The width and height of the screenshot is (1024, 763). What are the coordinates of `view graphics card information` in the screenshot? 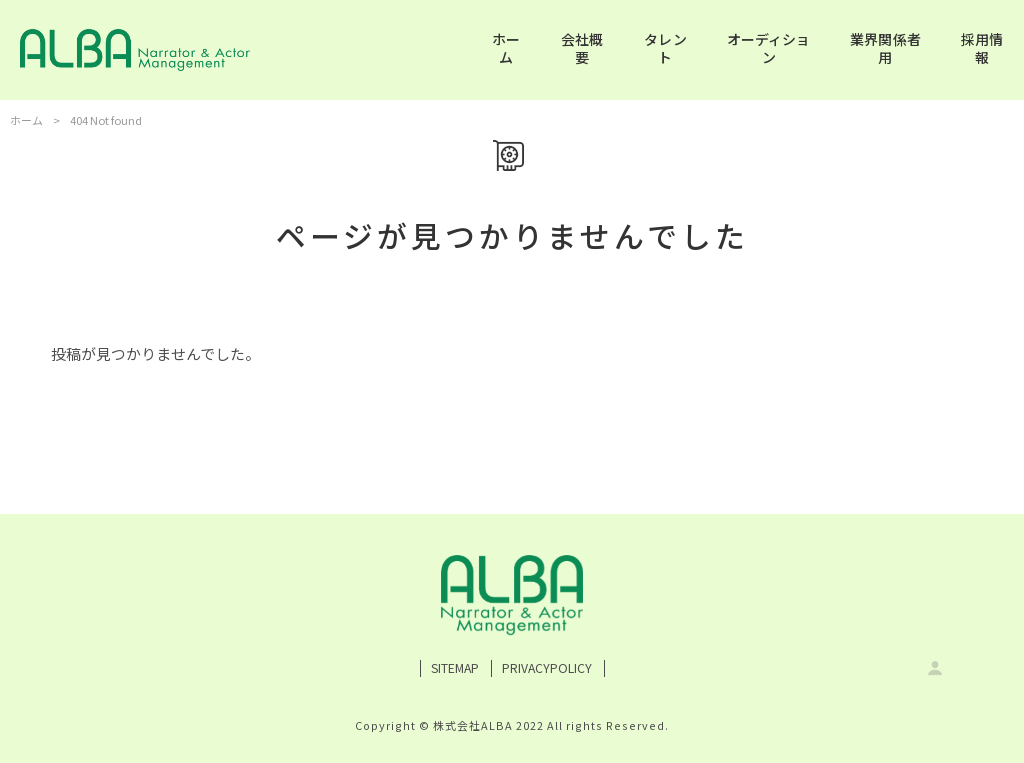 It's located at (508, 155).